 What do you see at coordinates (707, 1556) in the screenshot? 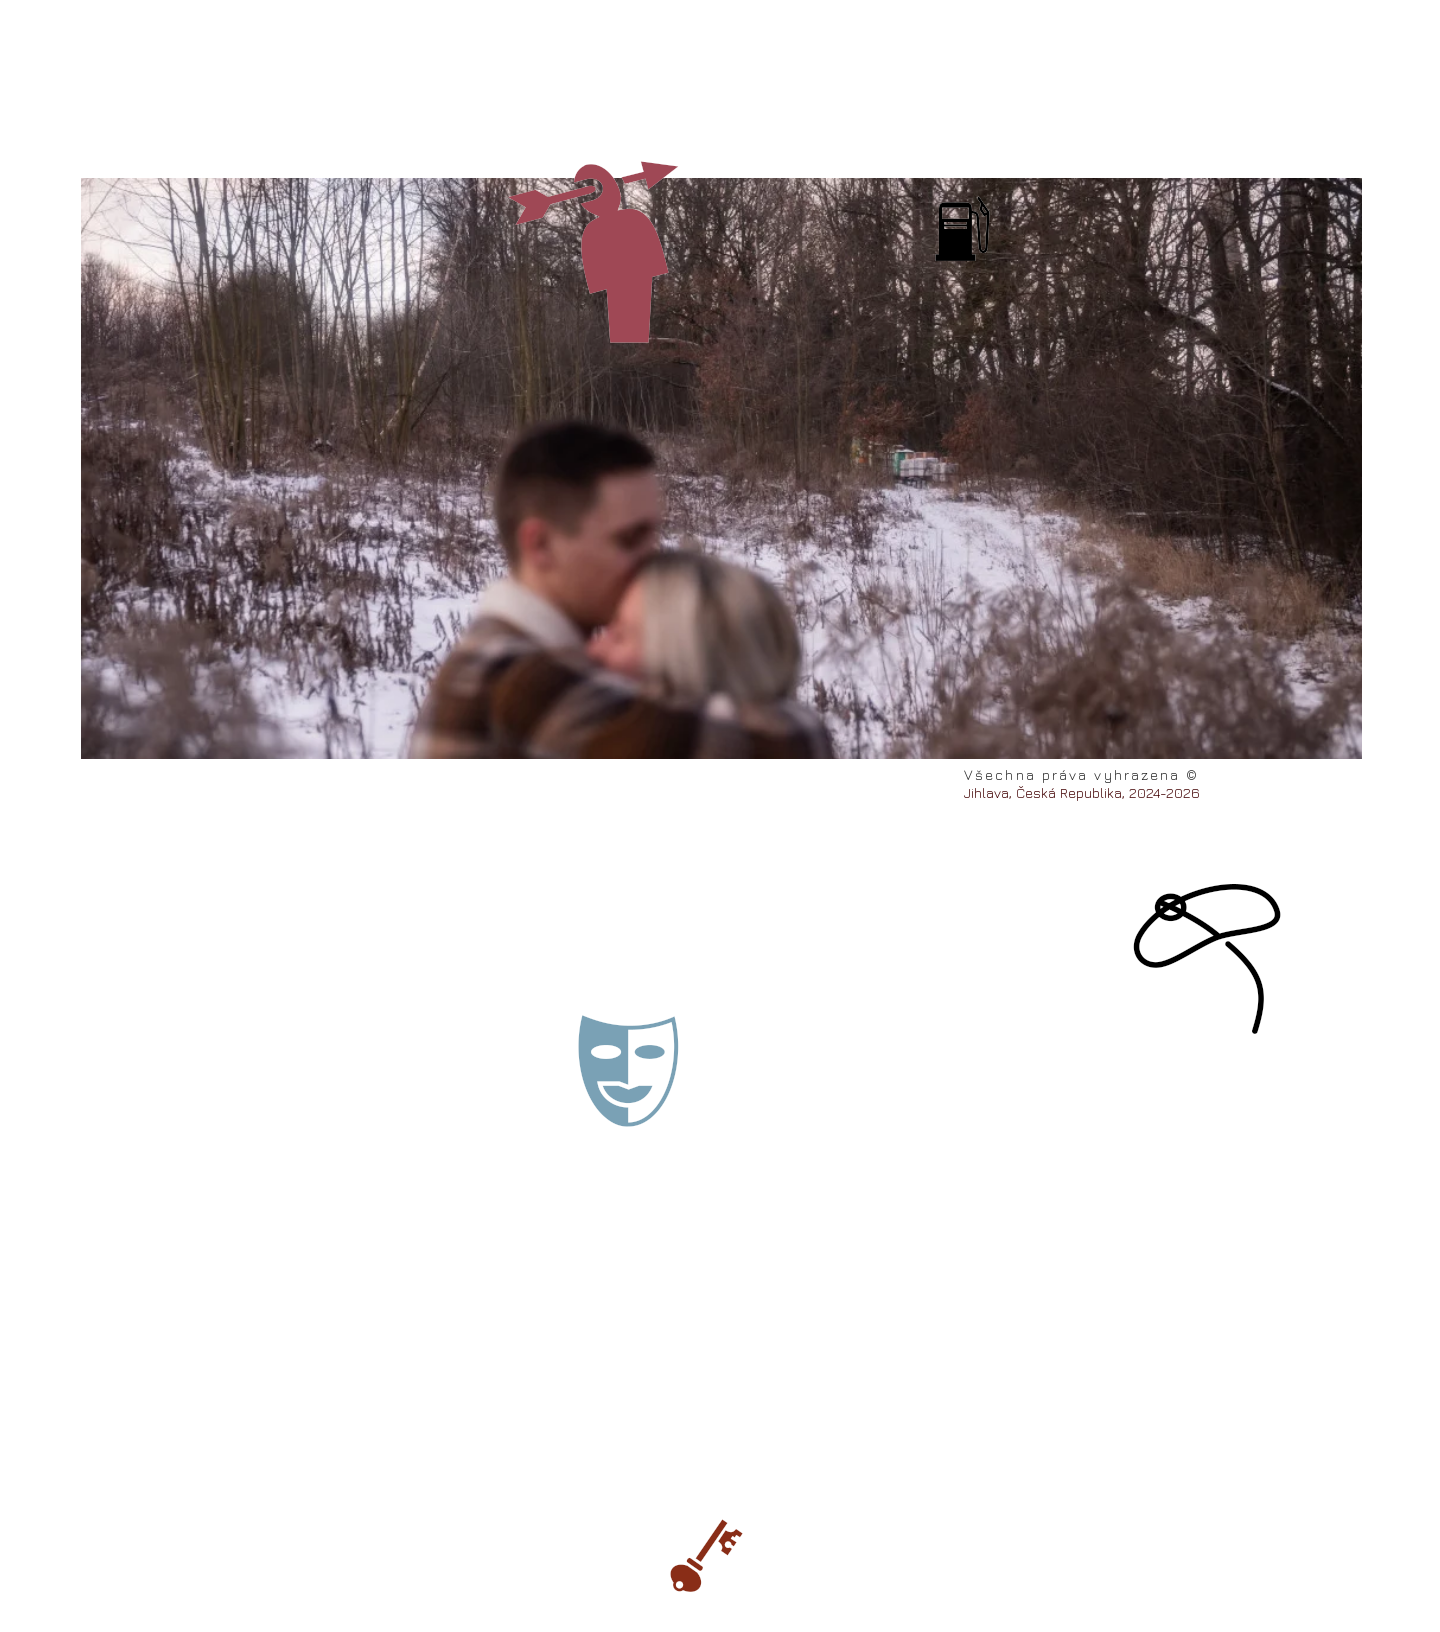
I see `access security or authentication settings` at bounding box center [707, 1556].